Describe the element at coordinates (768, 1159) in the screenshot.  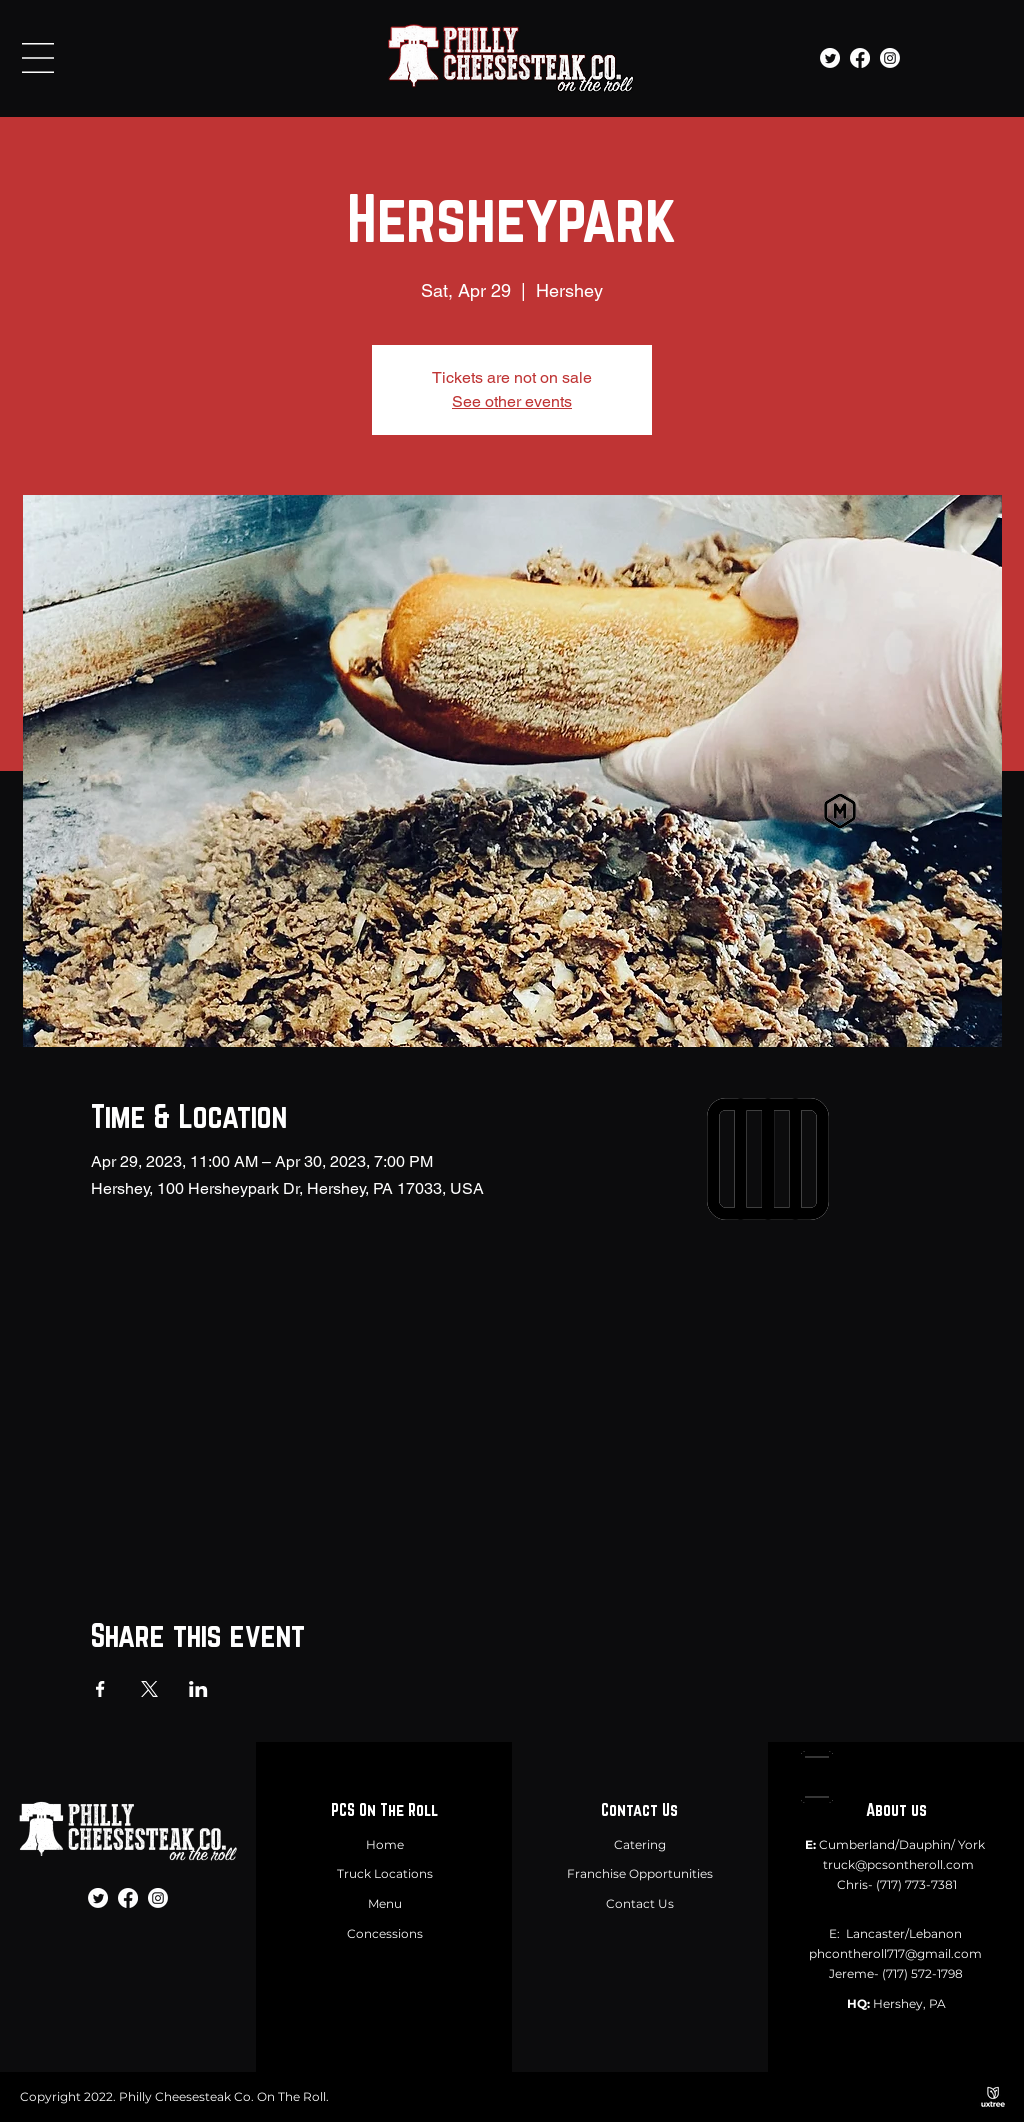
I see `switch to four-column layout view` at that location.